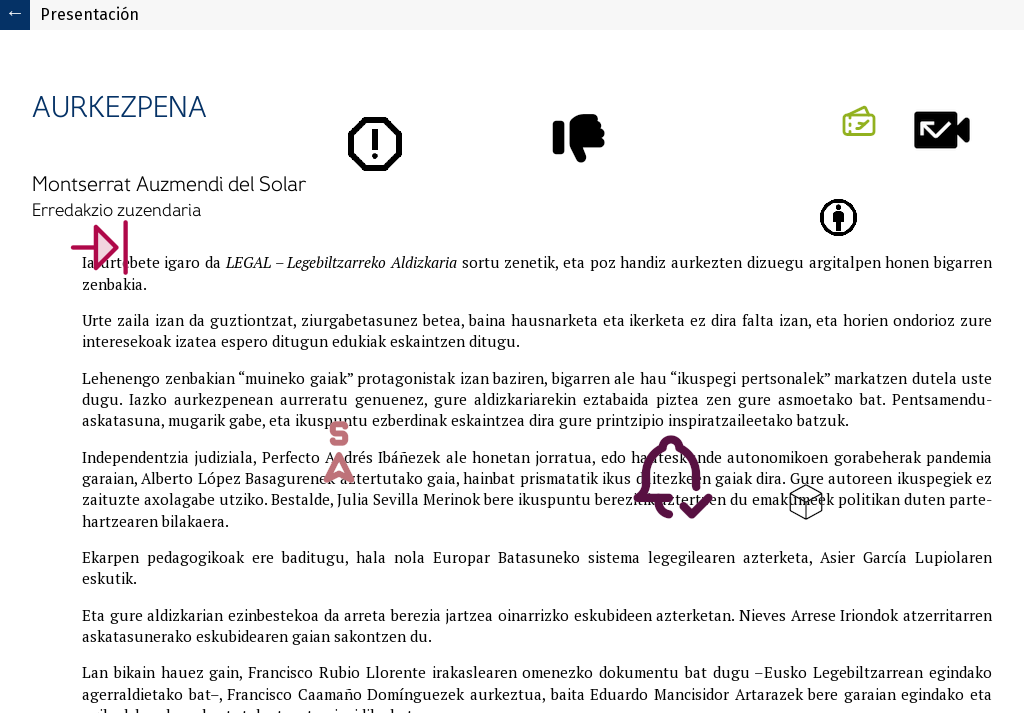 The width and height of the screenshot is (1024, 720). I want to click on indicates an email error or delivery failure, so click(375, 144).